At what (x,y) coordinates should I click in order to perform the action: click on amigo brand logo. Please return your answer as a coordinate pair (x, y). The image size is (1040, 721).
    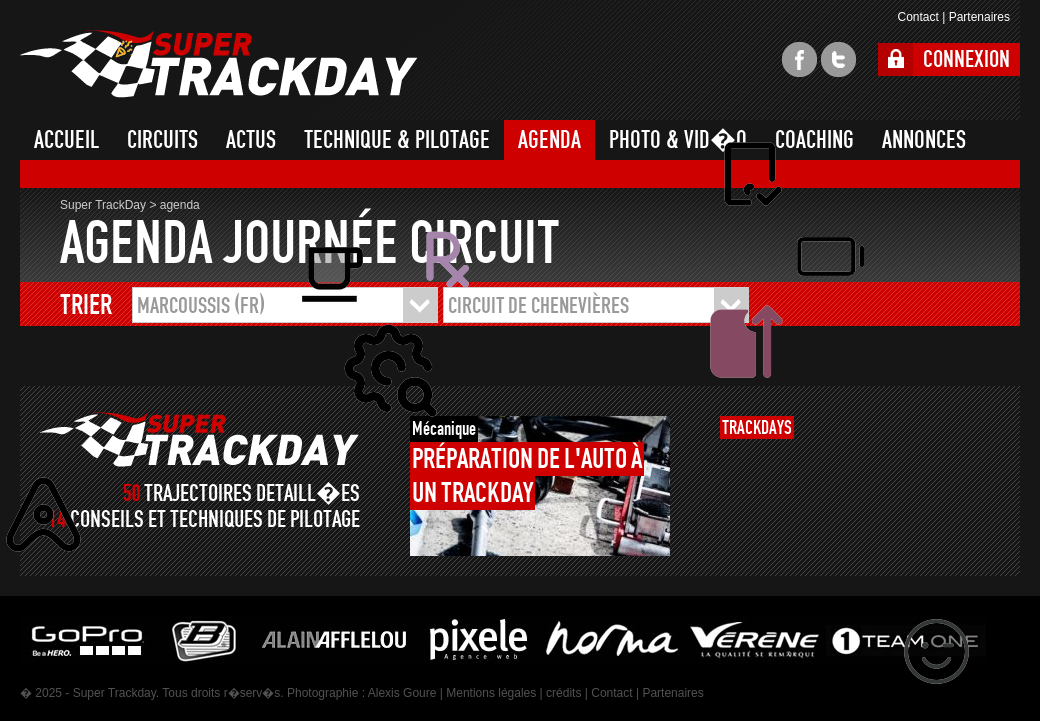
    Looking at the image, I should click on (43, 514).